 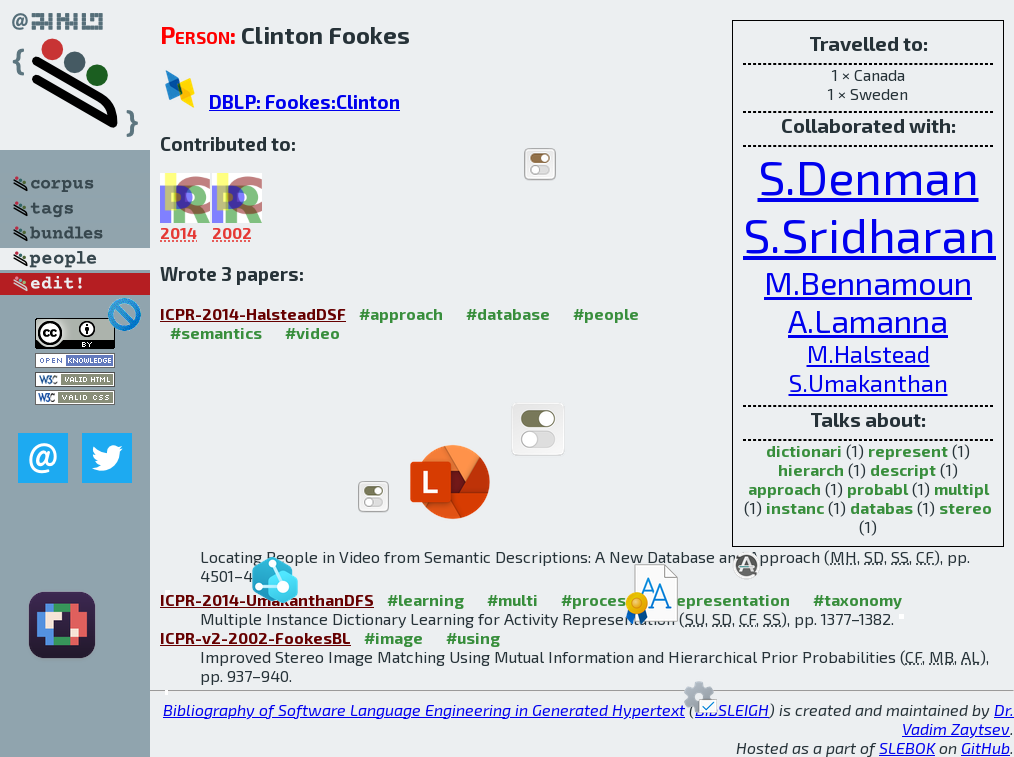 I want to click on open microsoft lens app, so click(x=450, y=482).